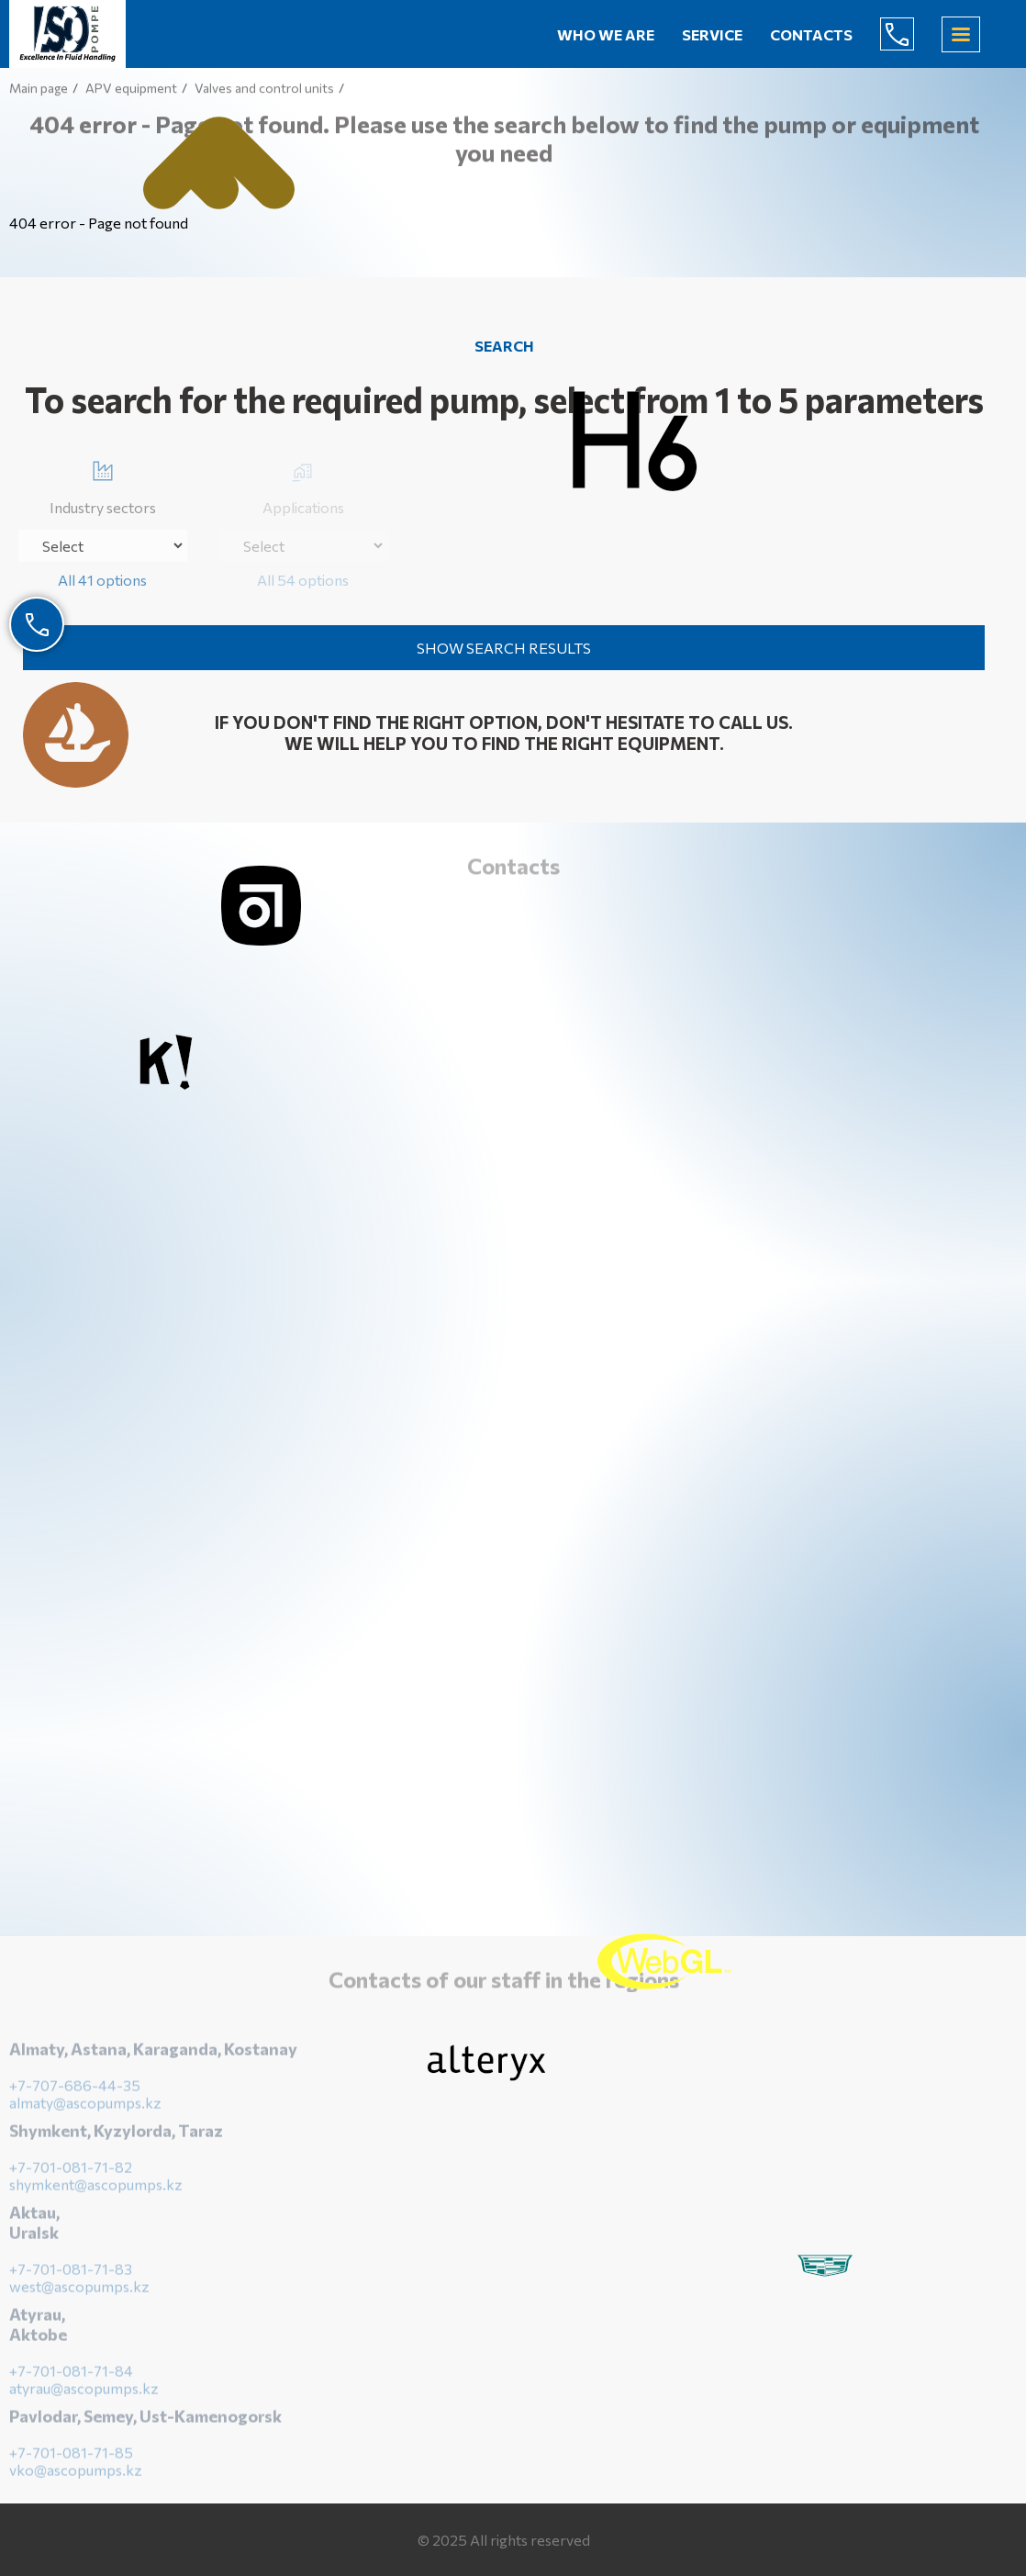 The height and width of the screenshot is (2576, 1026). Describe the element at coordinates (166, 1062) in the screenshot. I see `open Kahoot! app` at that location.